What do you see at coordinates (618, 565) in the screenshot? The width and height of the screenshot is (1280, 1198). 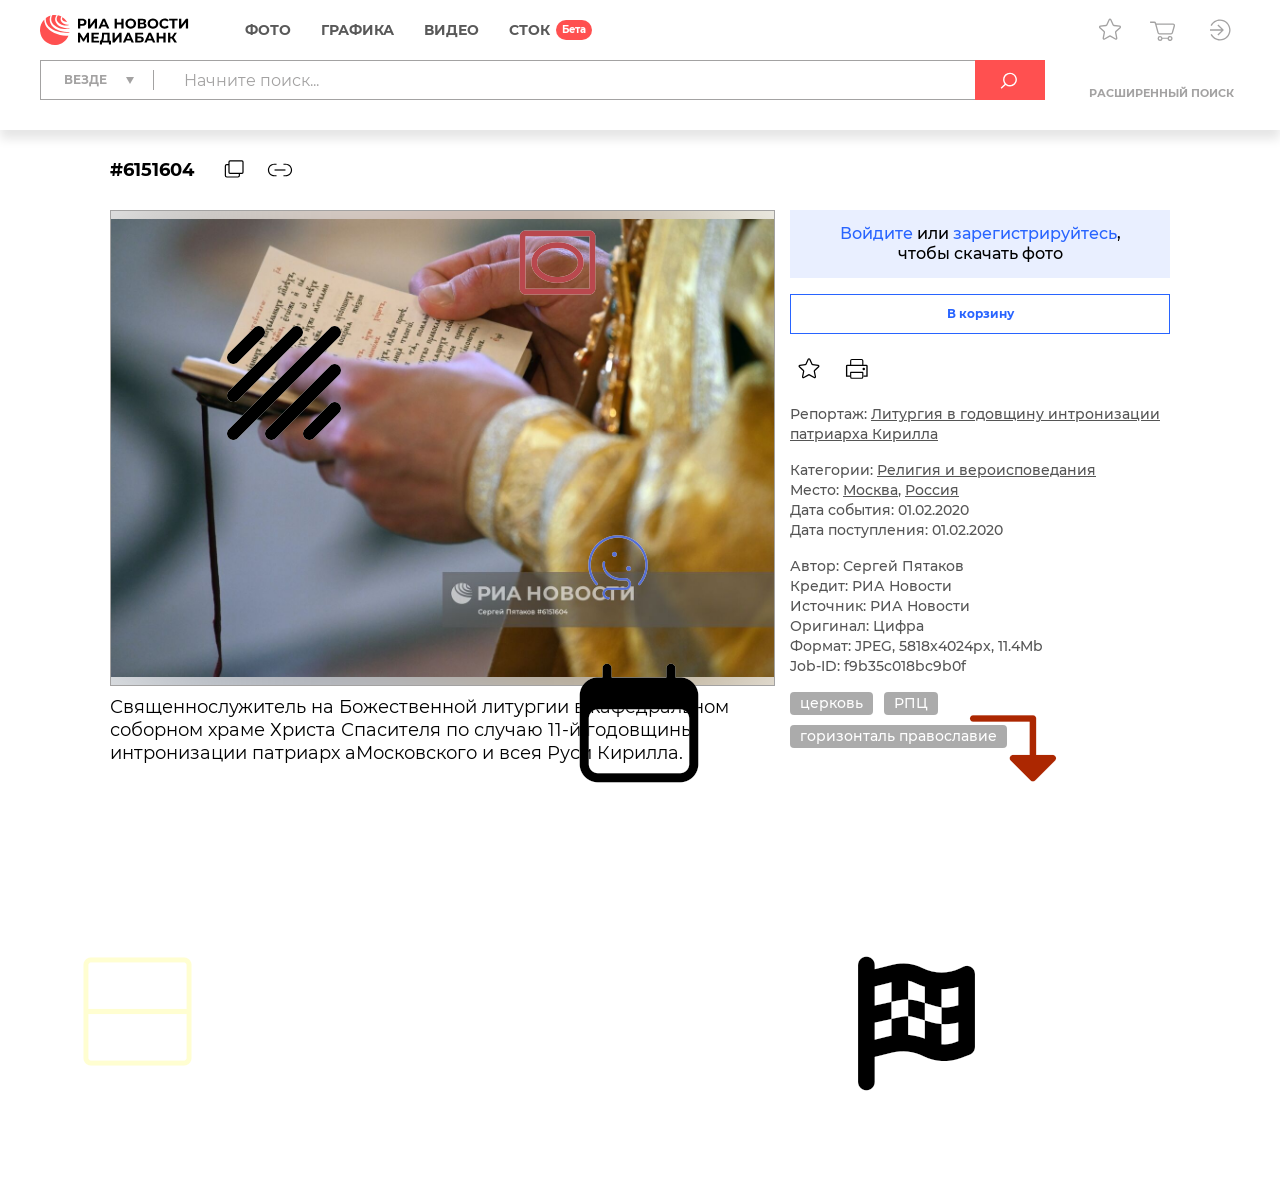 I see `indicates overwhelmed or stressed state` at bounding box center [618, 565].